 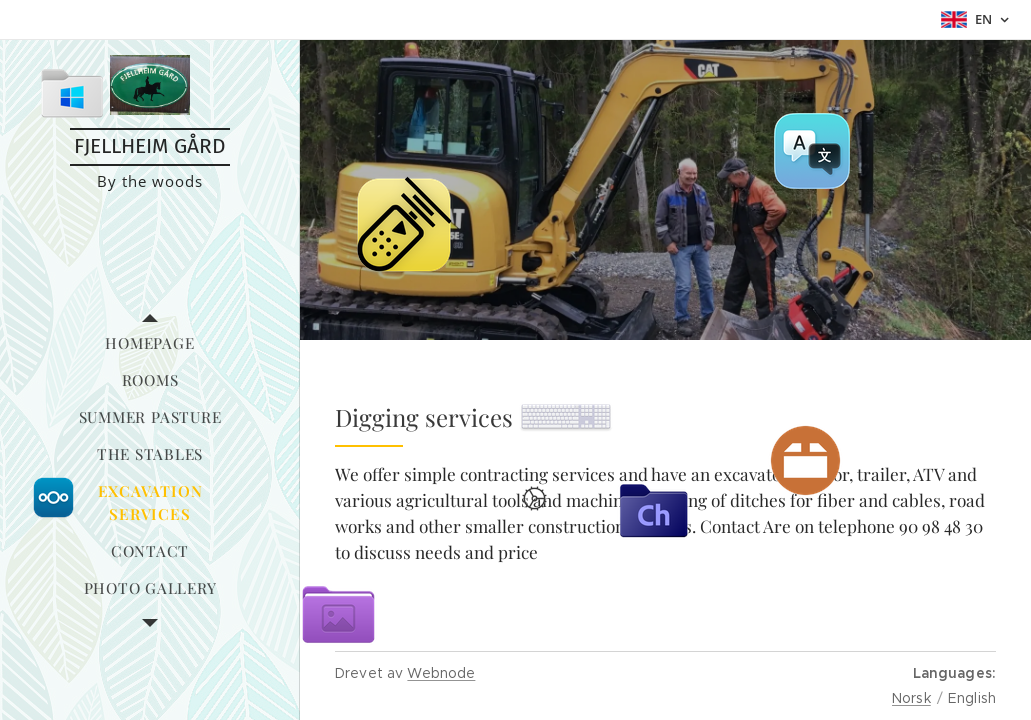 What do you see at coordinates (338, 614) in the screenshot?
I see `open your images folder` at bounding box center [338, 614].